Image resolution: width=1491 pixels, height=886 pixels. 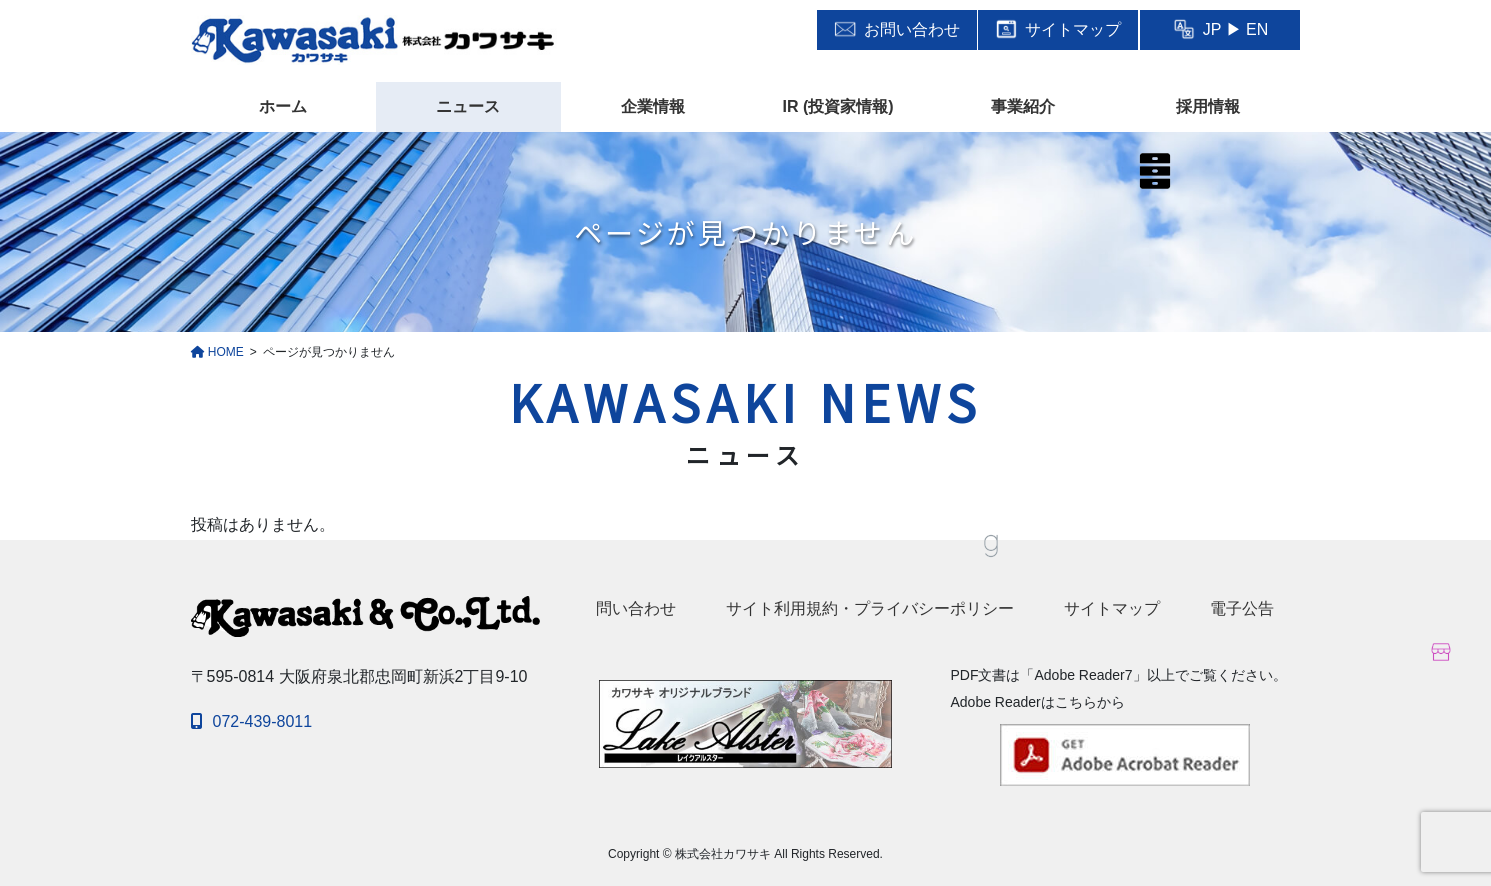 I want to click on browse furniture or home decor items, so click(x=1155, y=171).